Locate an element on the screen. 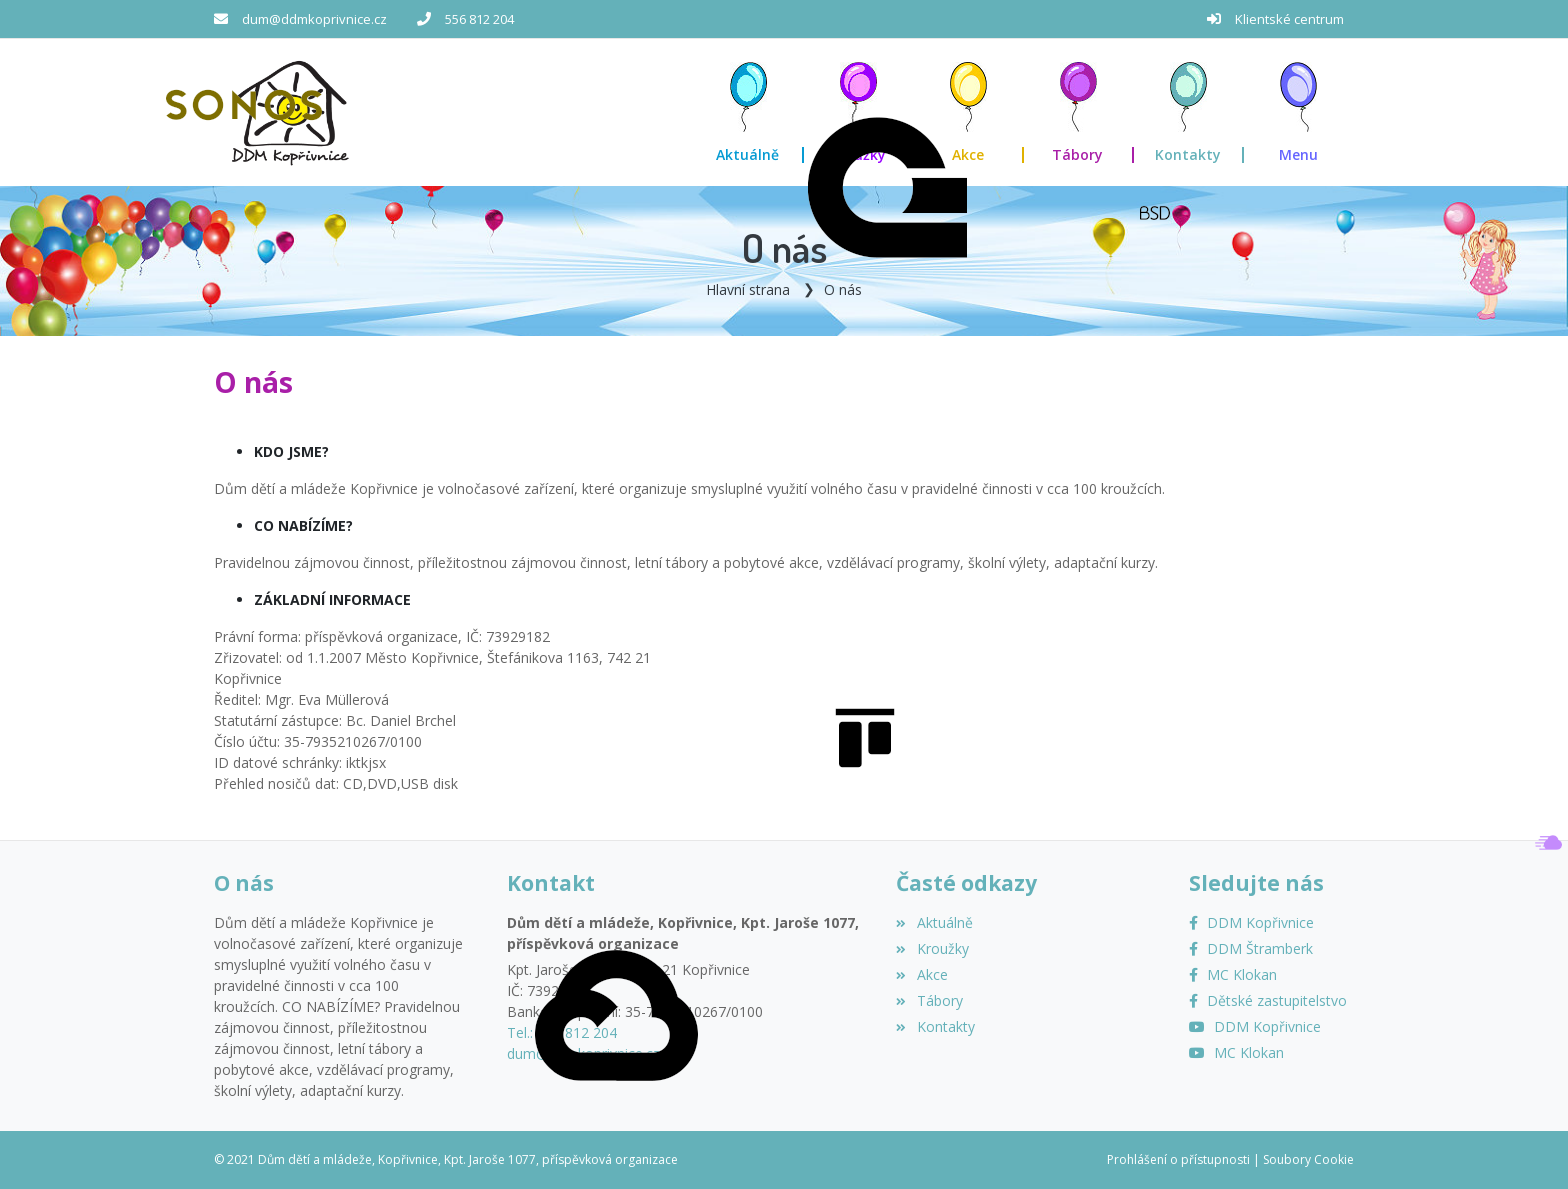  align items to the top of the container is located at coordinates (865, 738).